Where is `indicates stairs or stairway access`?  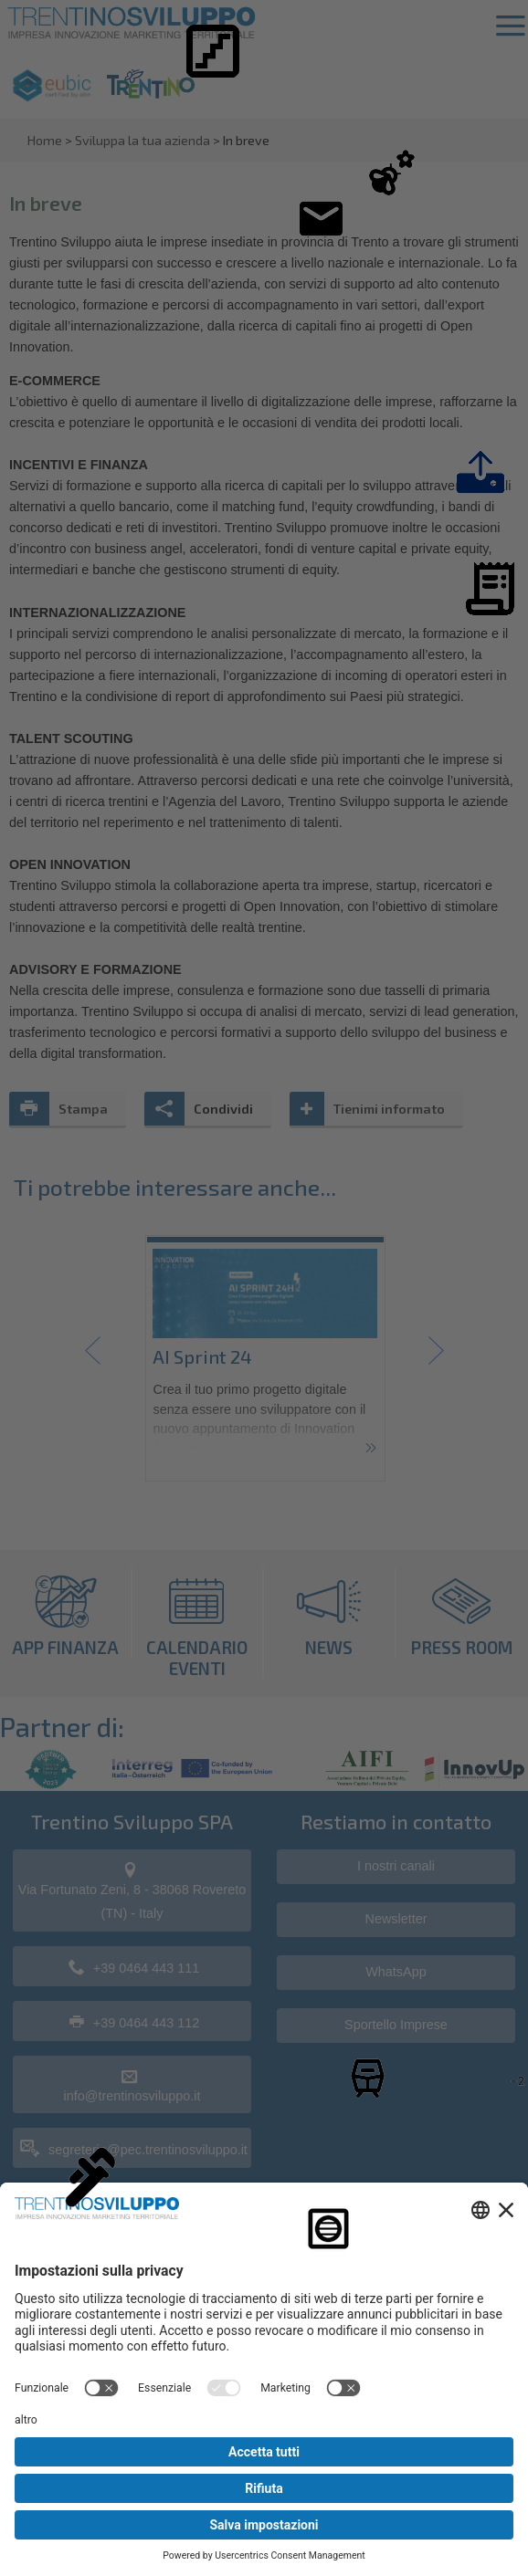 indicates stairs or stairway access is located at coordinates (213, 51).